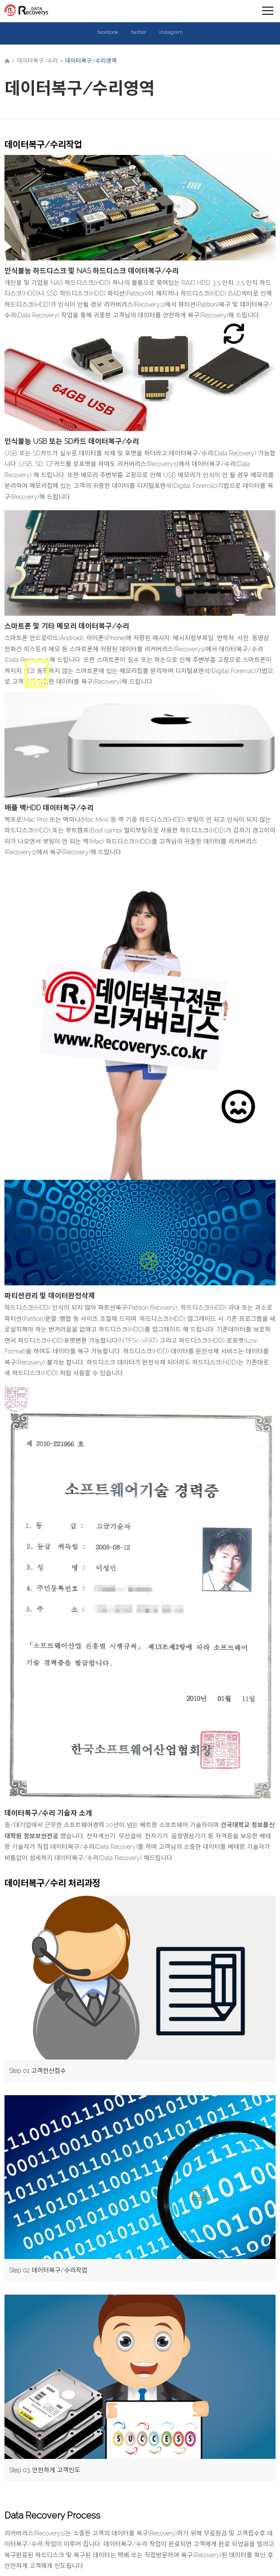 This screenshot has height=2576, width=280. Describe the element at coordinates (234, 333) in the screenshot. I see `sync data across devices` at that location.